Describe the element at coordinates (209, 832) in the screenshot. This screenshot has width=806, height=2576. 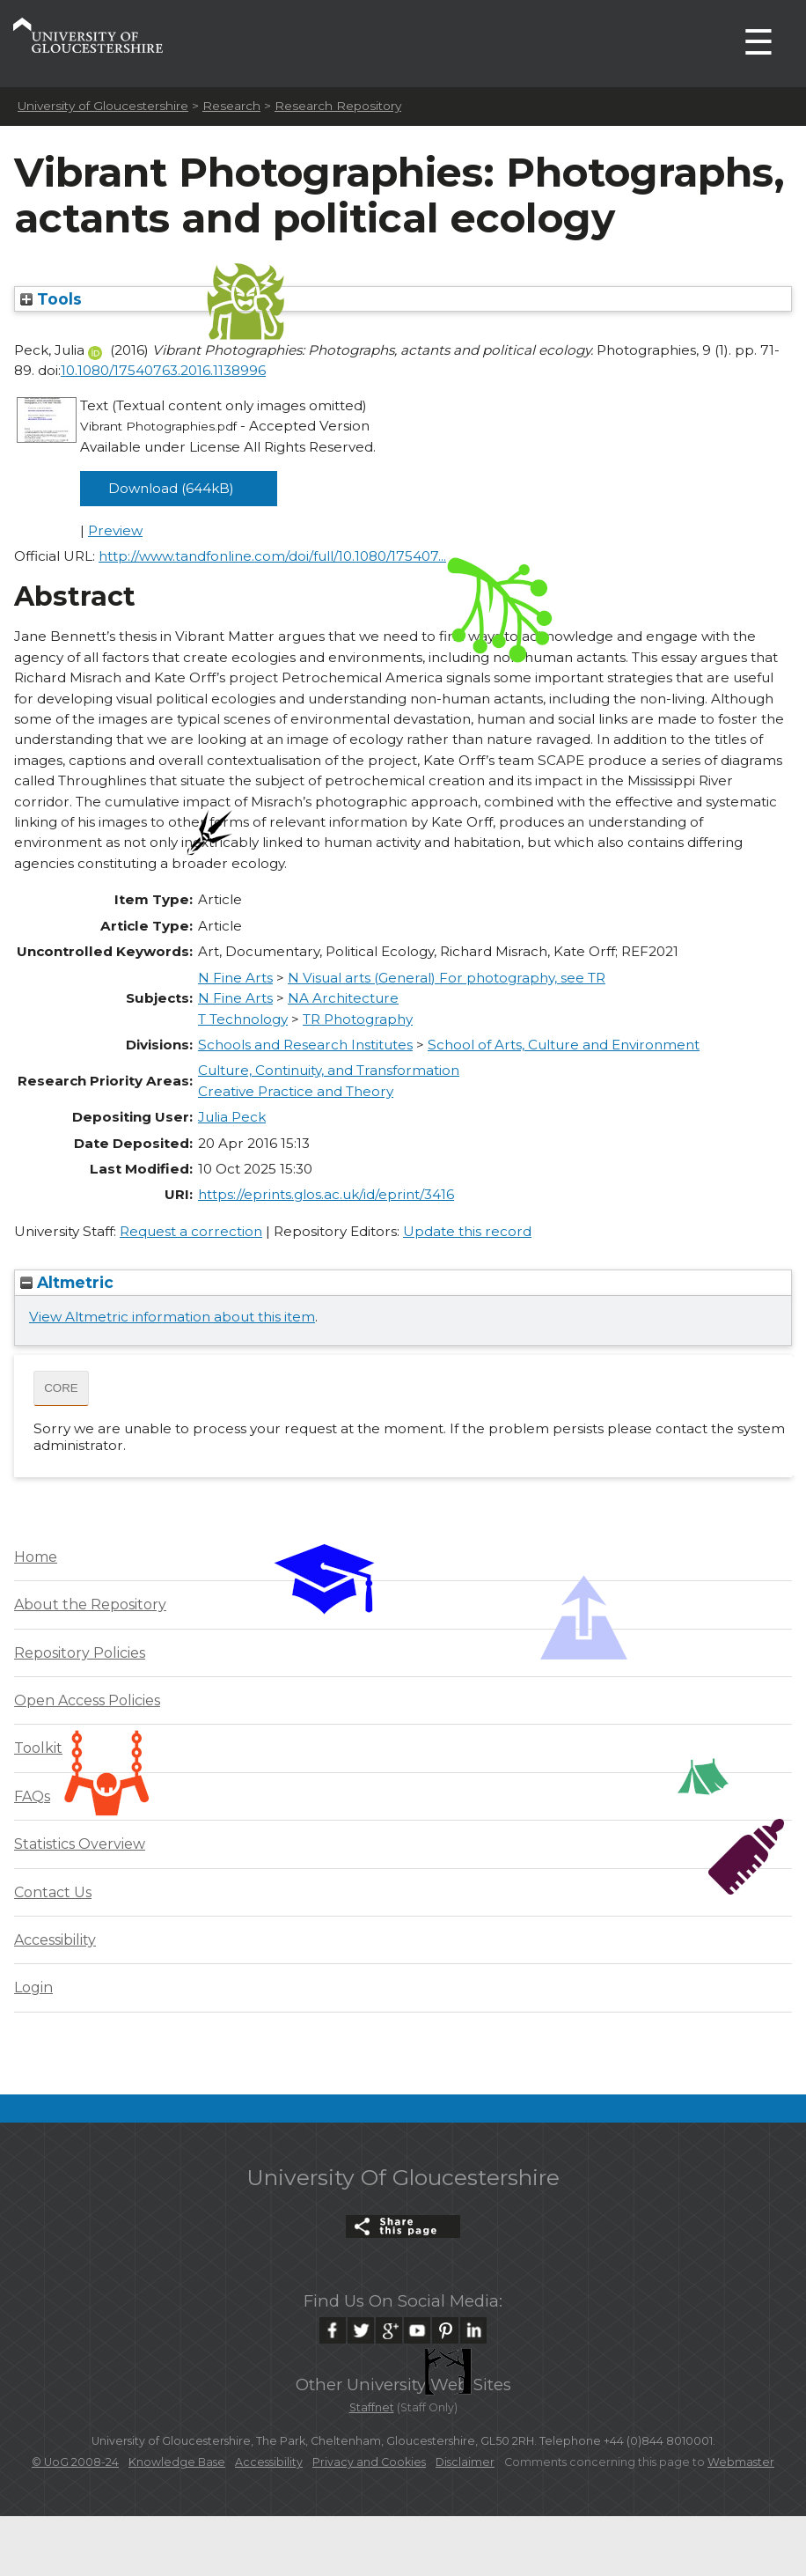
I see `select a magic or water-based weapon` at that location.